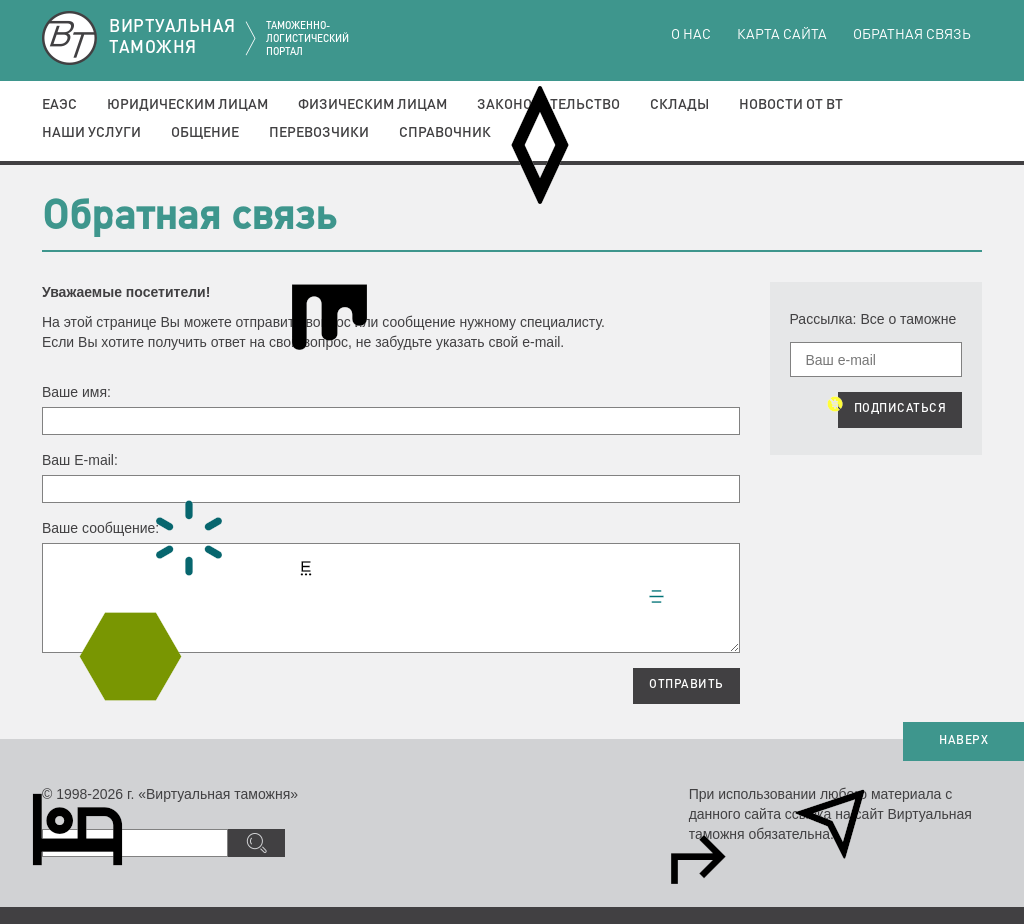  Describe the element at coordinates (831, 823) in the screenshot. I see `send a message` at that location.